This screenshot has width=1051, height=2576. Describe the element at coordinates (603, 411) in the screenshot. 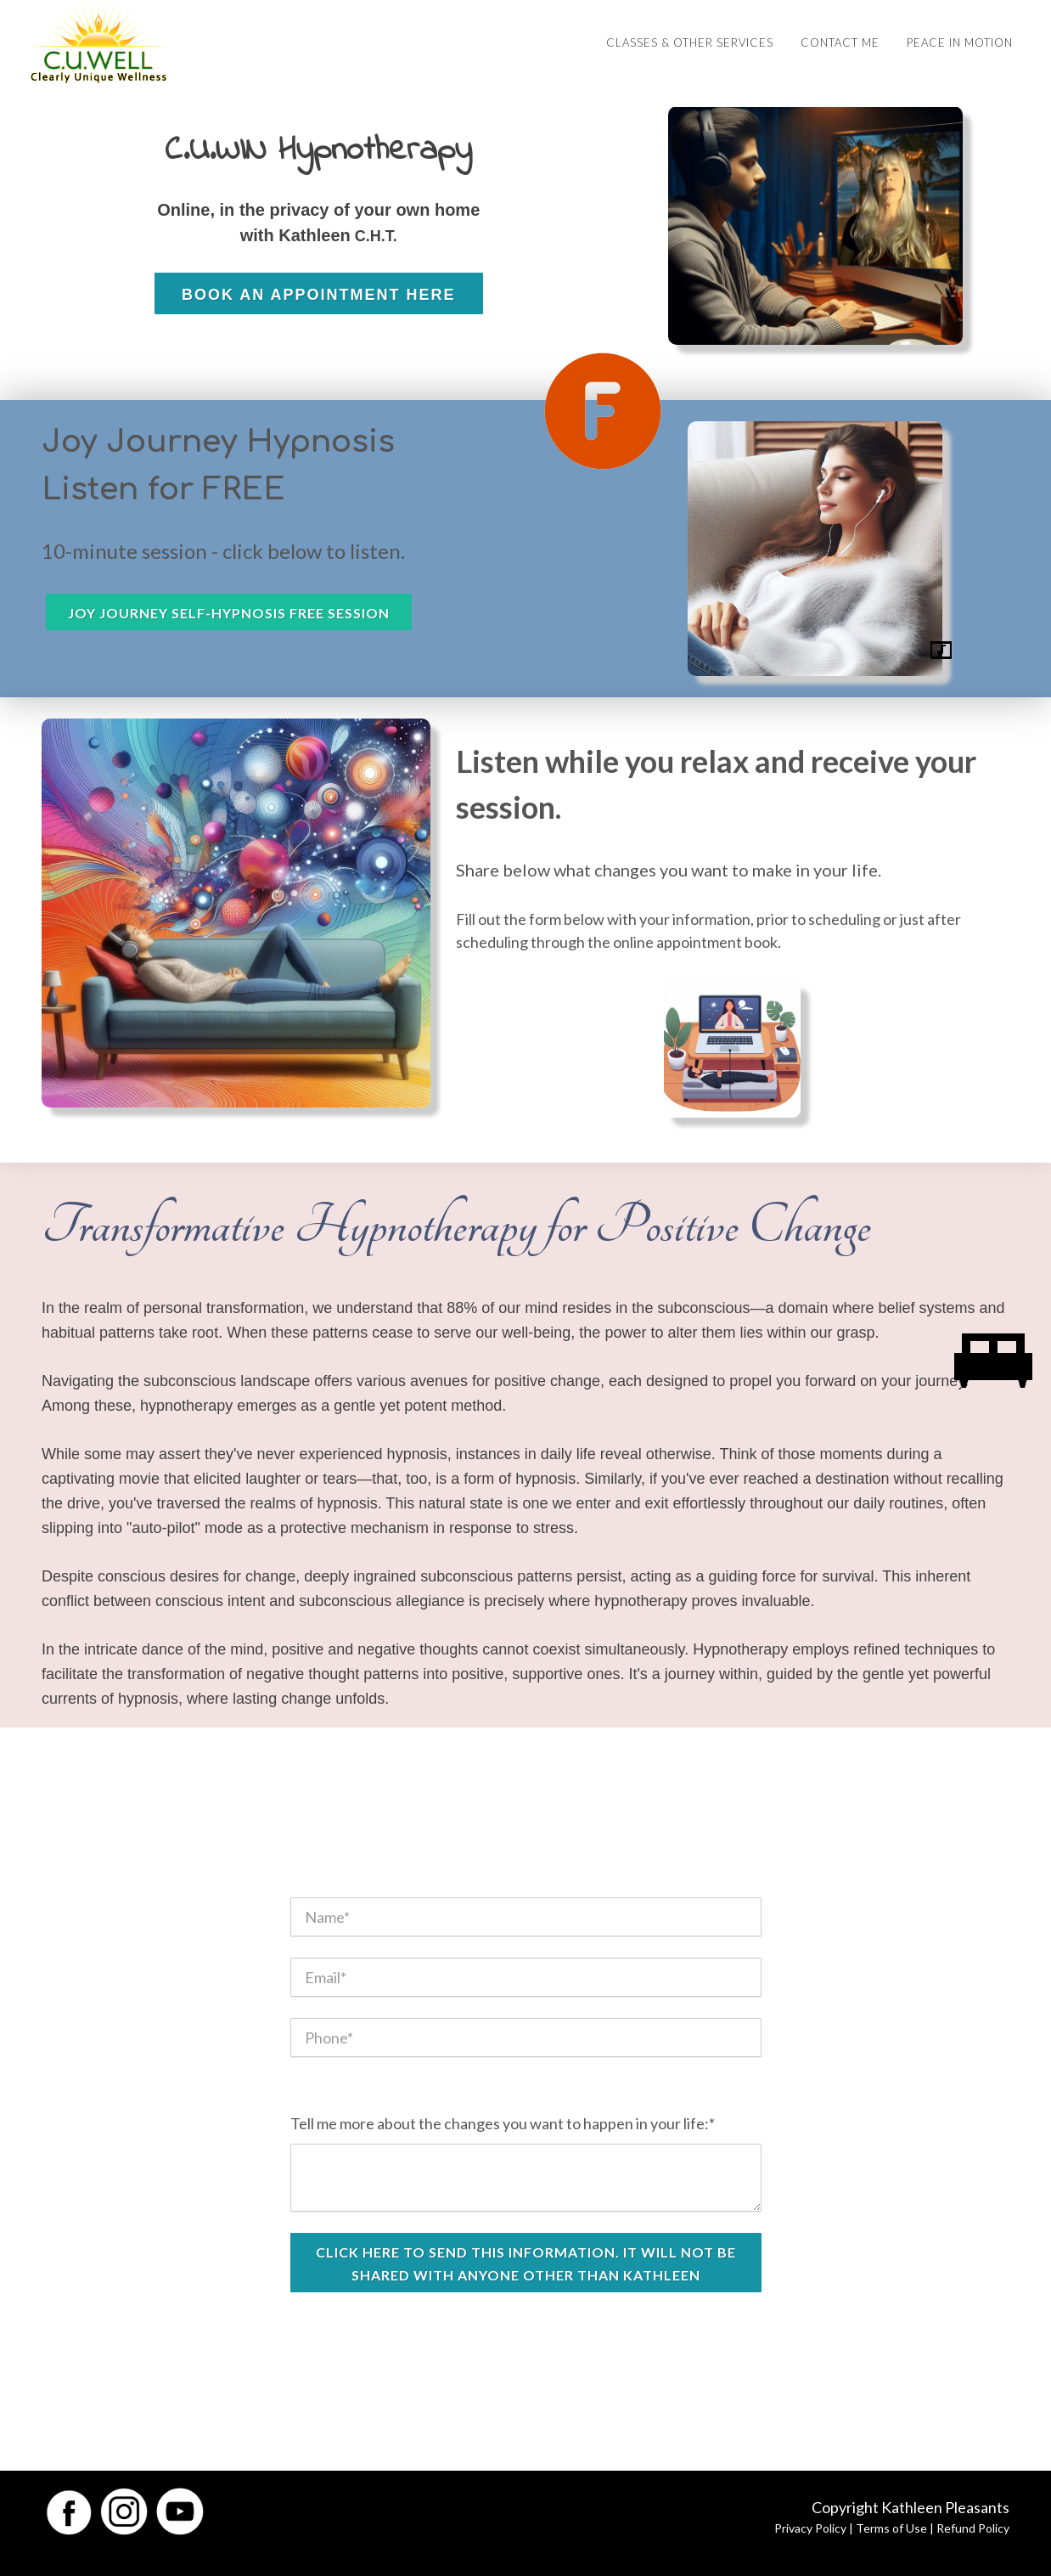

I see `facebook app or social media shortcut` at that location.